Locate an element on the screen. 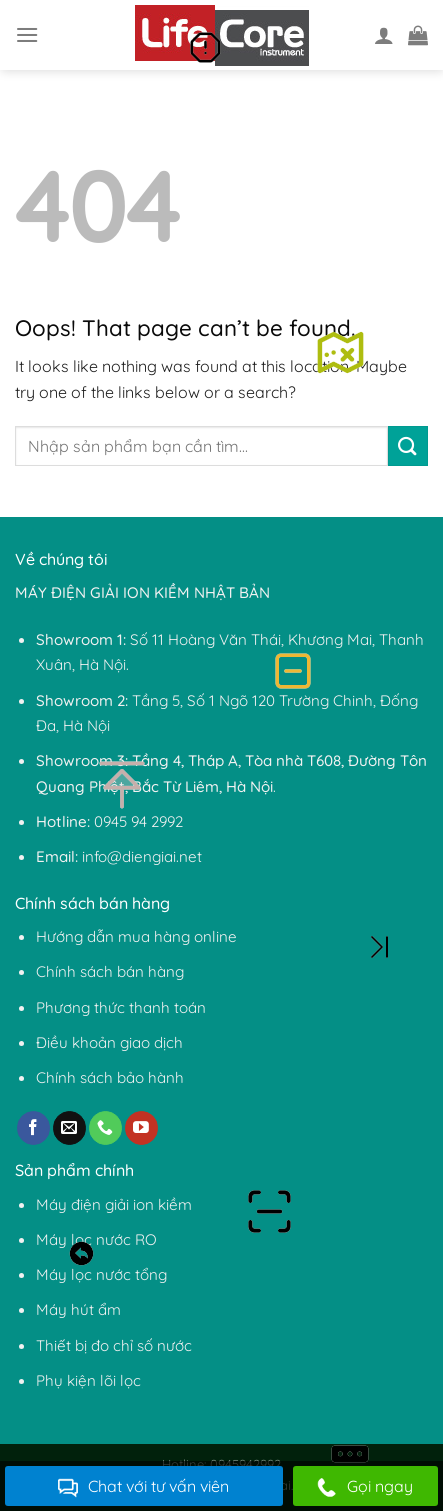 Image resolution: width=443 pixels, height=1511 pixels. indicates a critical warning or error state is located at coordinates (205, 47).